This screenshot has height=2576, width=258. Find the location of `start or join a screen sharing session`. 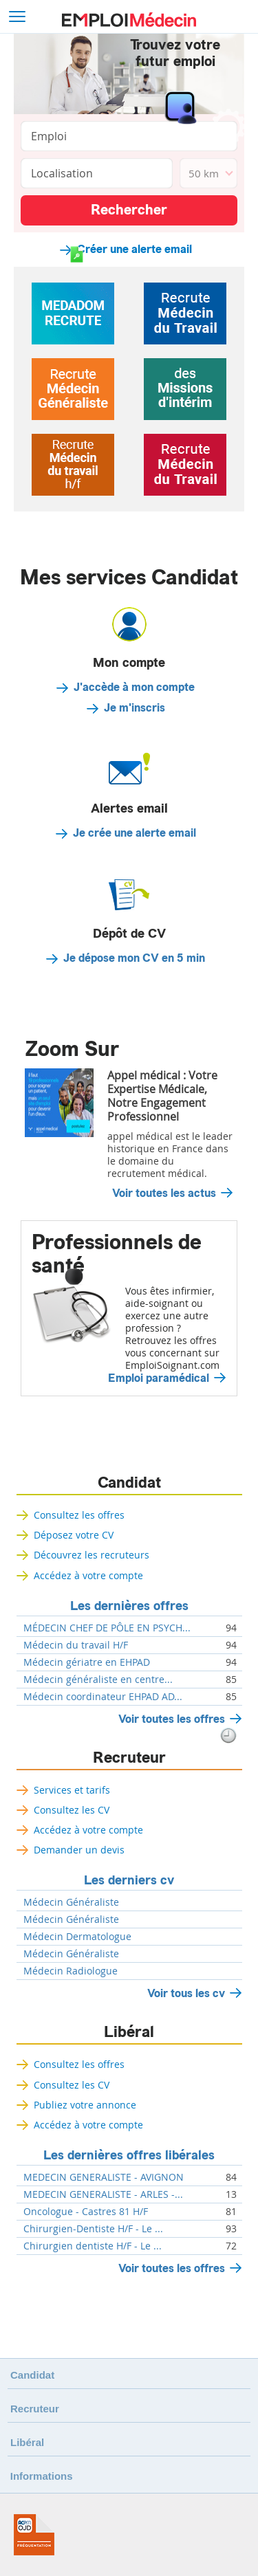

start or join a screen sharing session is located at coordinates (180, 106).